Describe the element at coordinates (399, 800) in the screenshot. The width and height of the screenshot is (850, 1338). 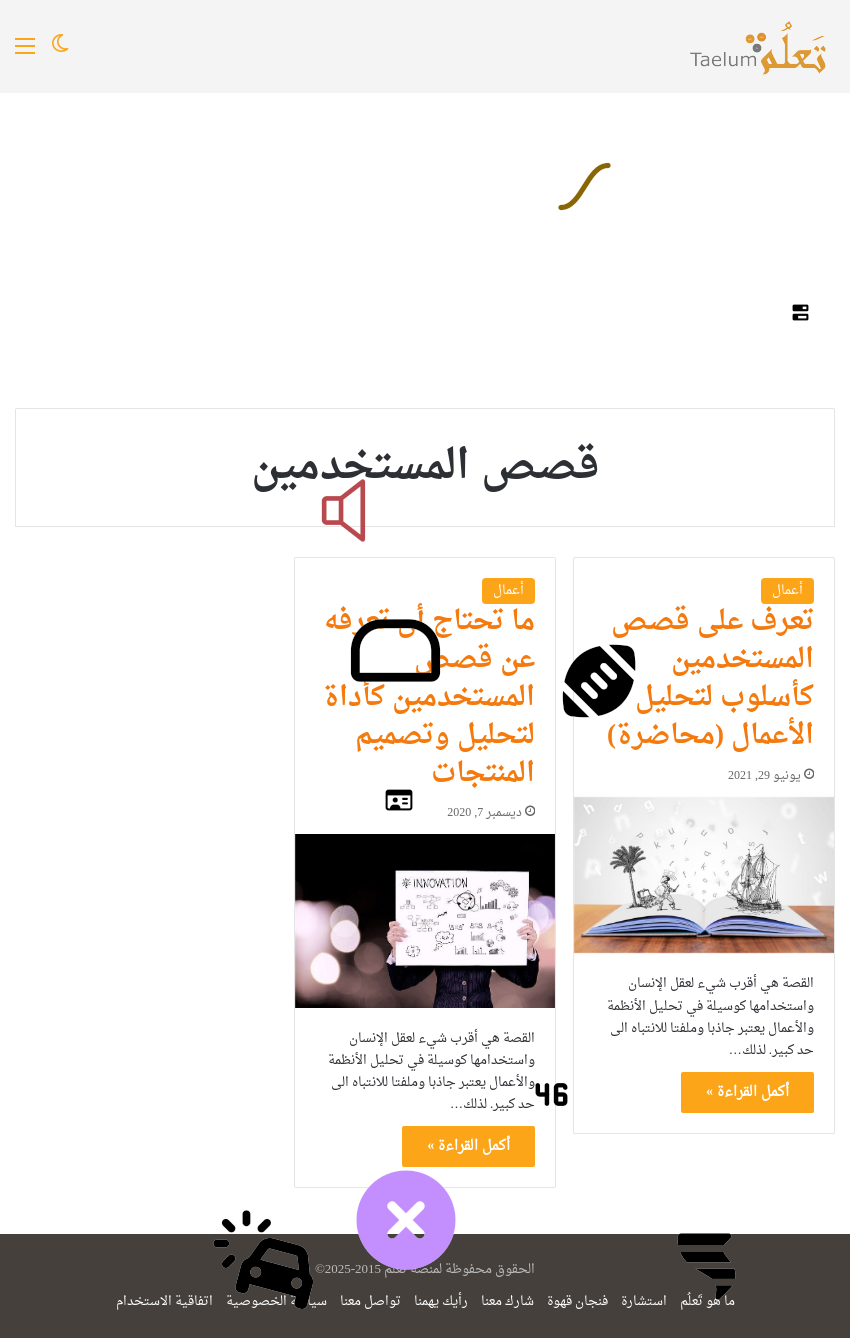
I see `view or manage your driver's license` at that location.